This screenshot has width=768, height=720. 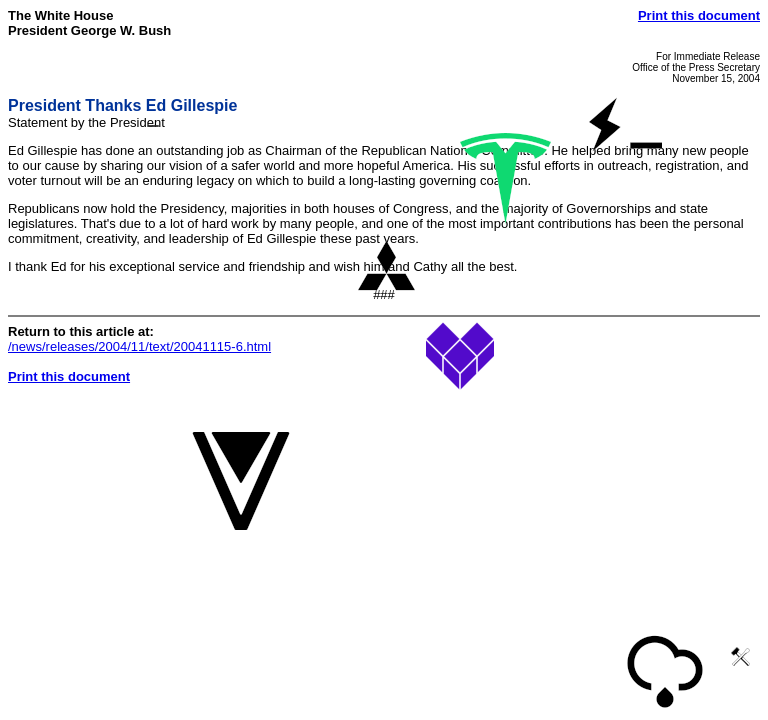 What do you see at coordinates (386, 265) in the screenshot?
I see `Mitsubishi brand logo` at bounding box center [386, 265].